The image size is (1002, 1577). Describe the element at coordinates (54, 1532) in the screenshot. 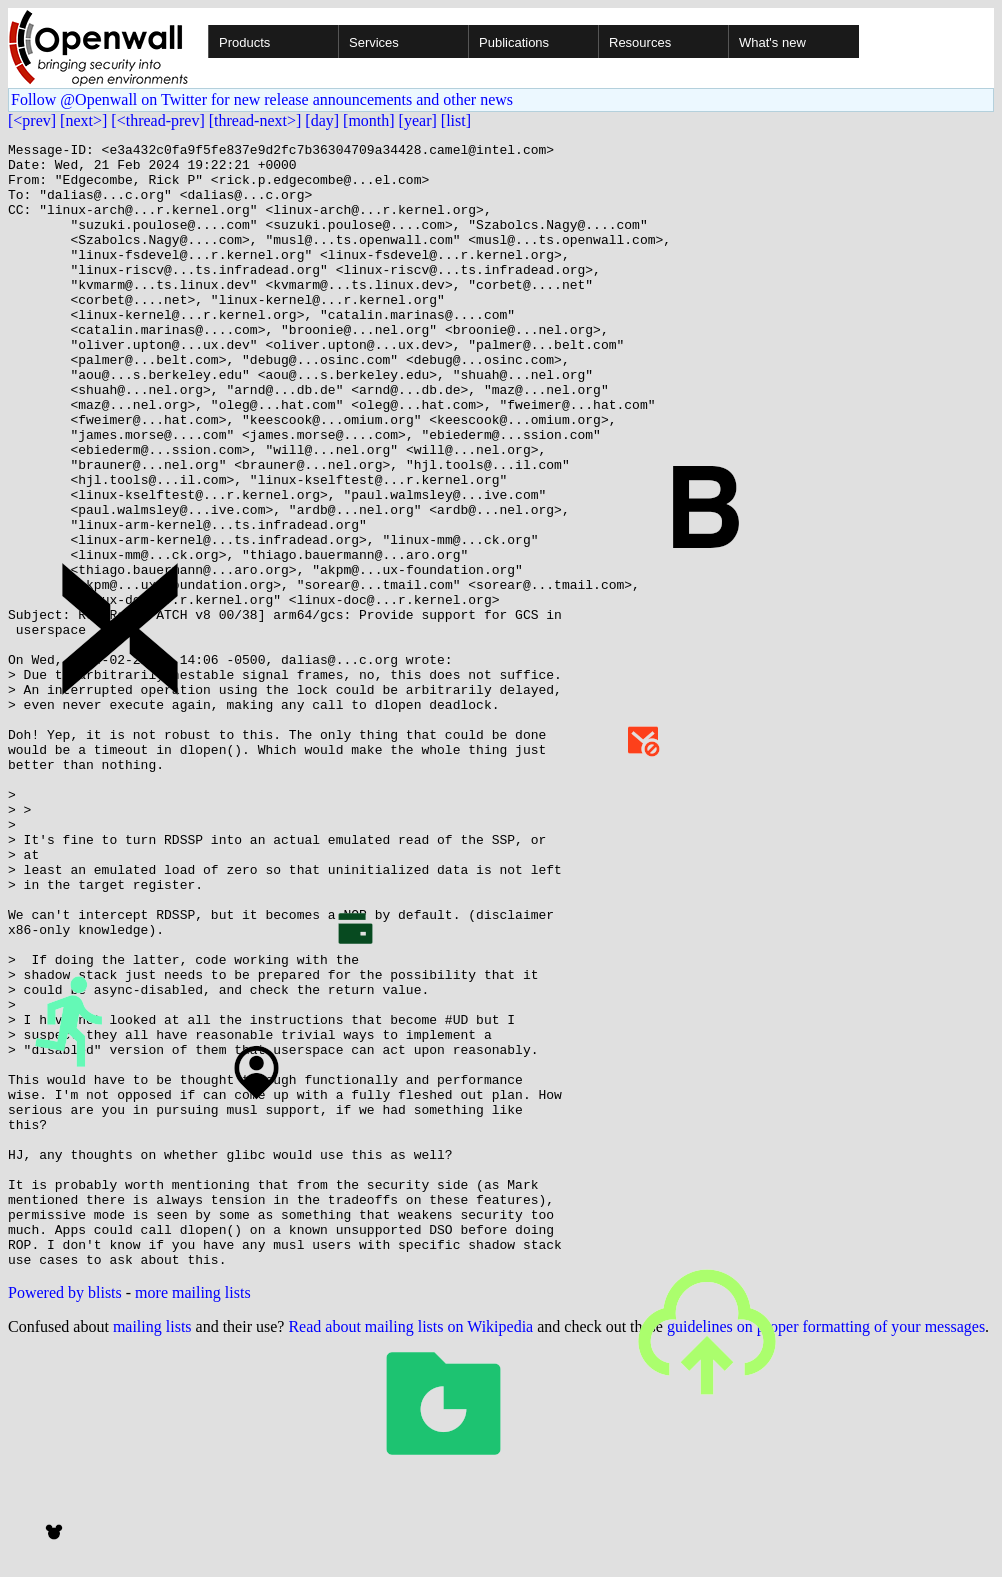

I see `access Disney content or services` at that location.